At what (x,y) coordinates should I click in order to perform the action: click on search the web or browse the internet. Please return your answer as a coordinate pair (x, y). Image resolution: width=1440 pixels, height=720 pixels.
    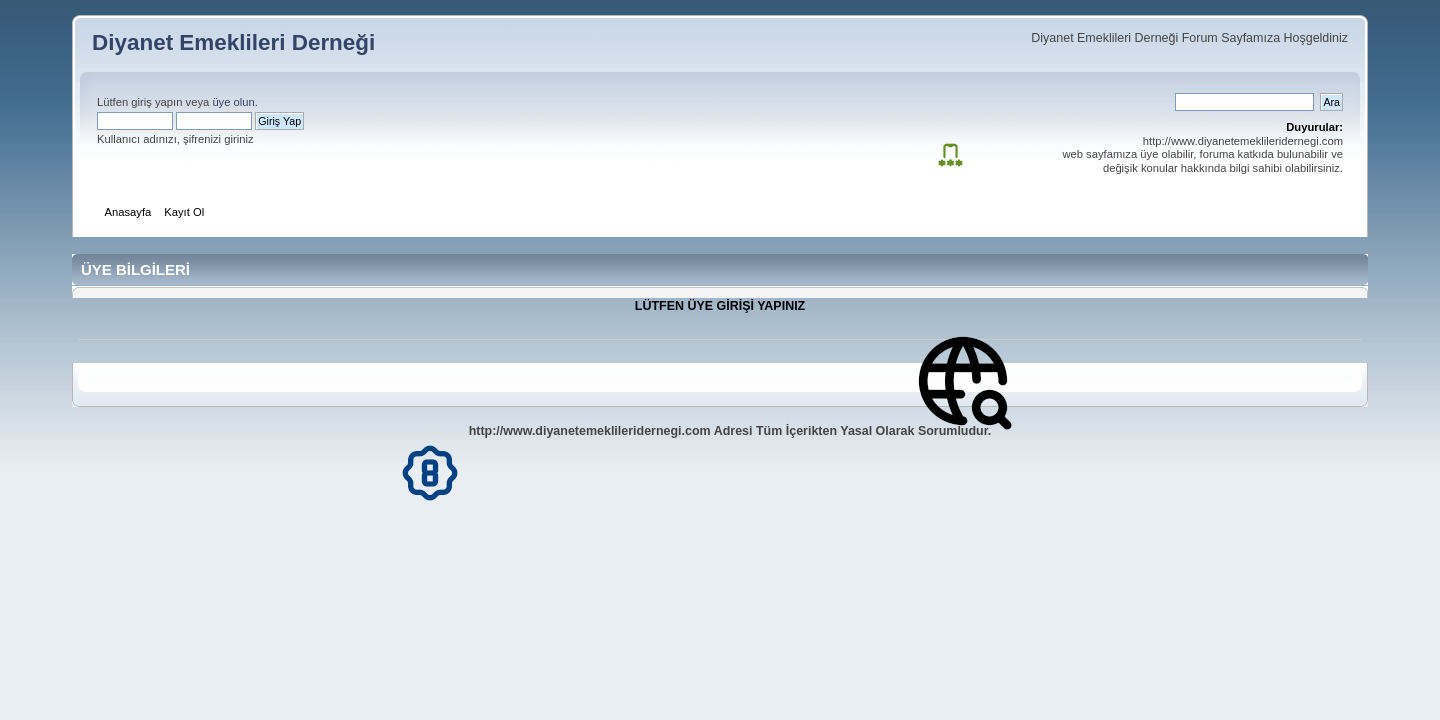
    Looking at the image, I should click on (963, 381).